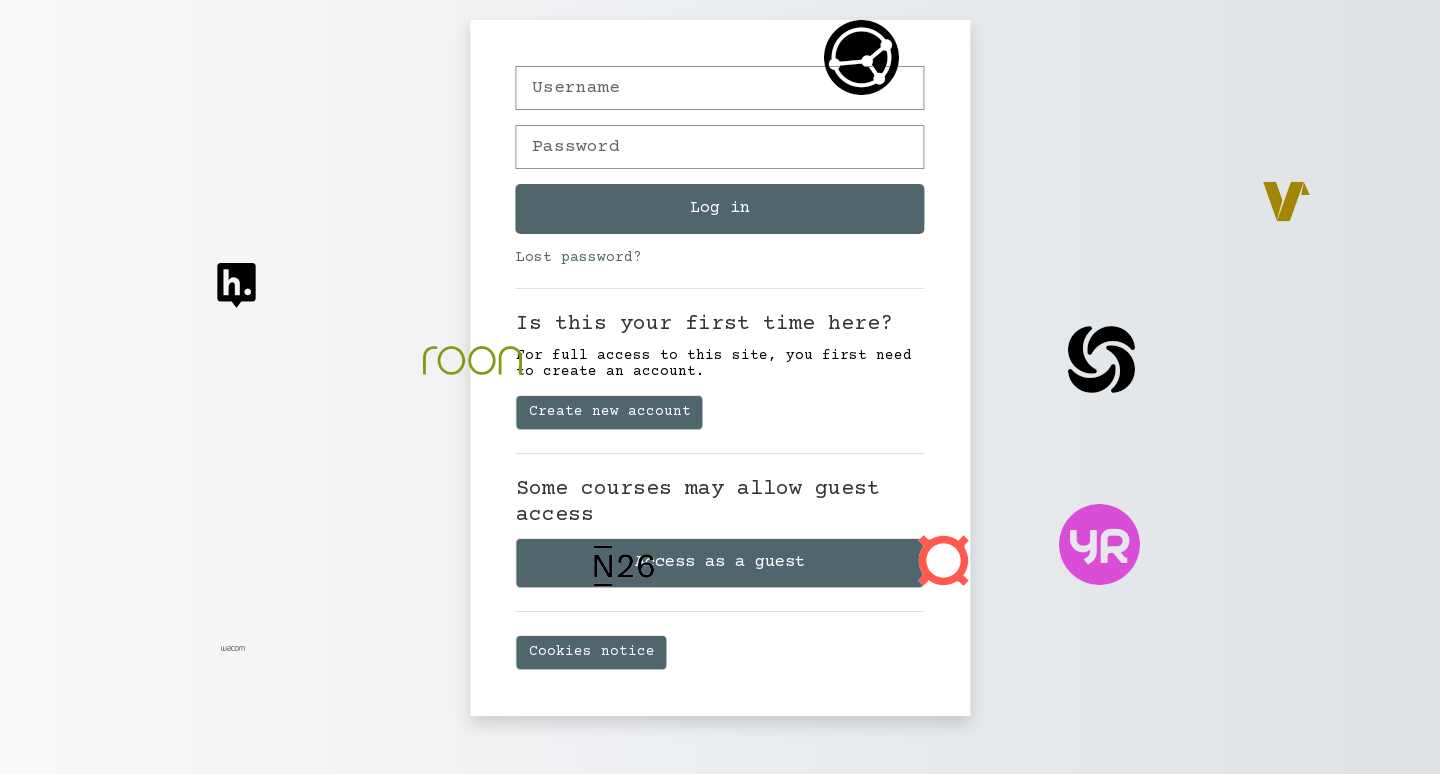 This screenshot has width=1440, height=774. I want to click on wacom brand logo, so click(233, 648).